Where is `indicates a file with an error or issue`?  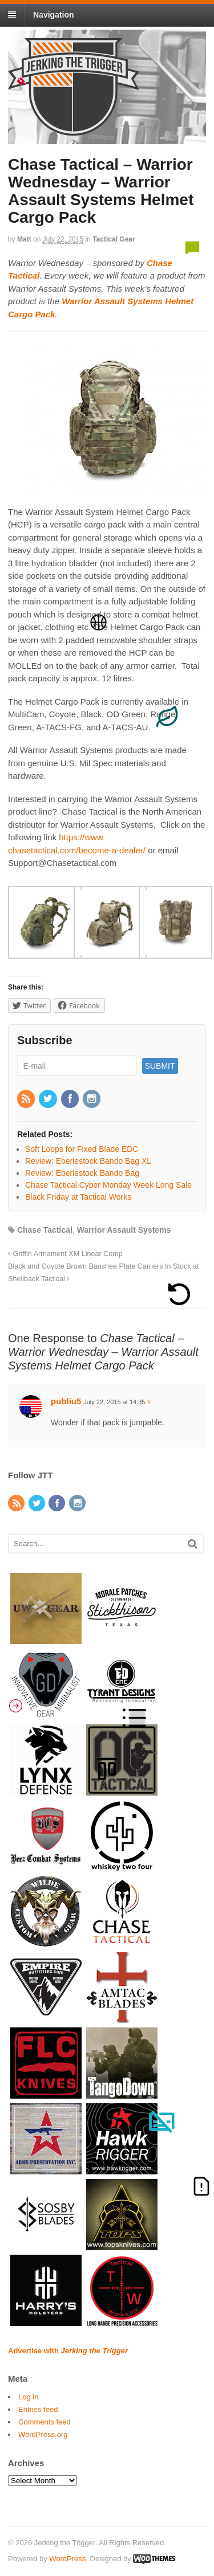 indicates a file with an error or issue is located at coordinates (201, 2186).